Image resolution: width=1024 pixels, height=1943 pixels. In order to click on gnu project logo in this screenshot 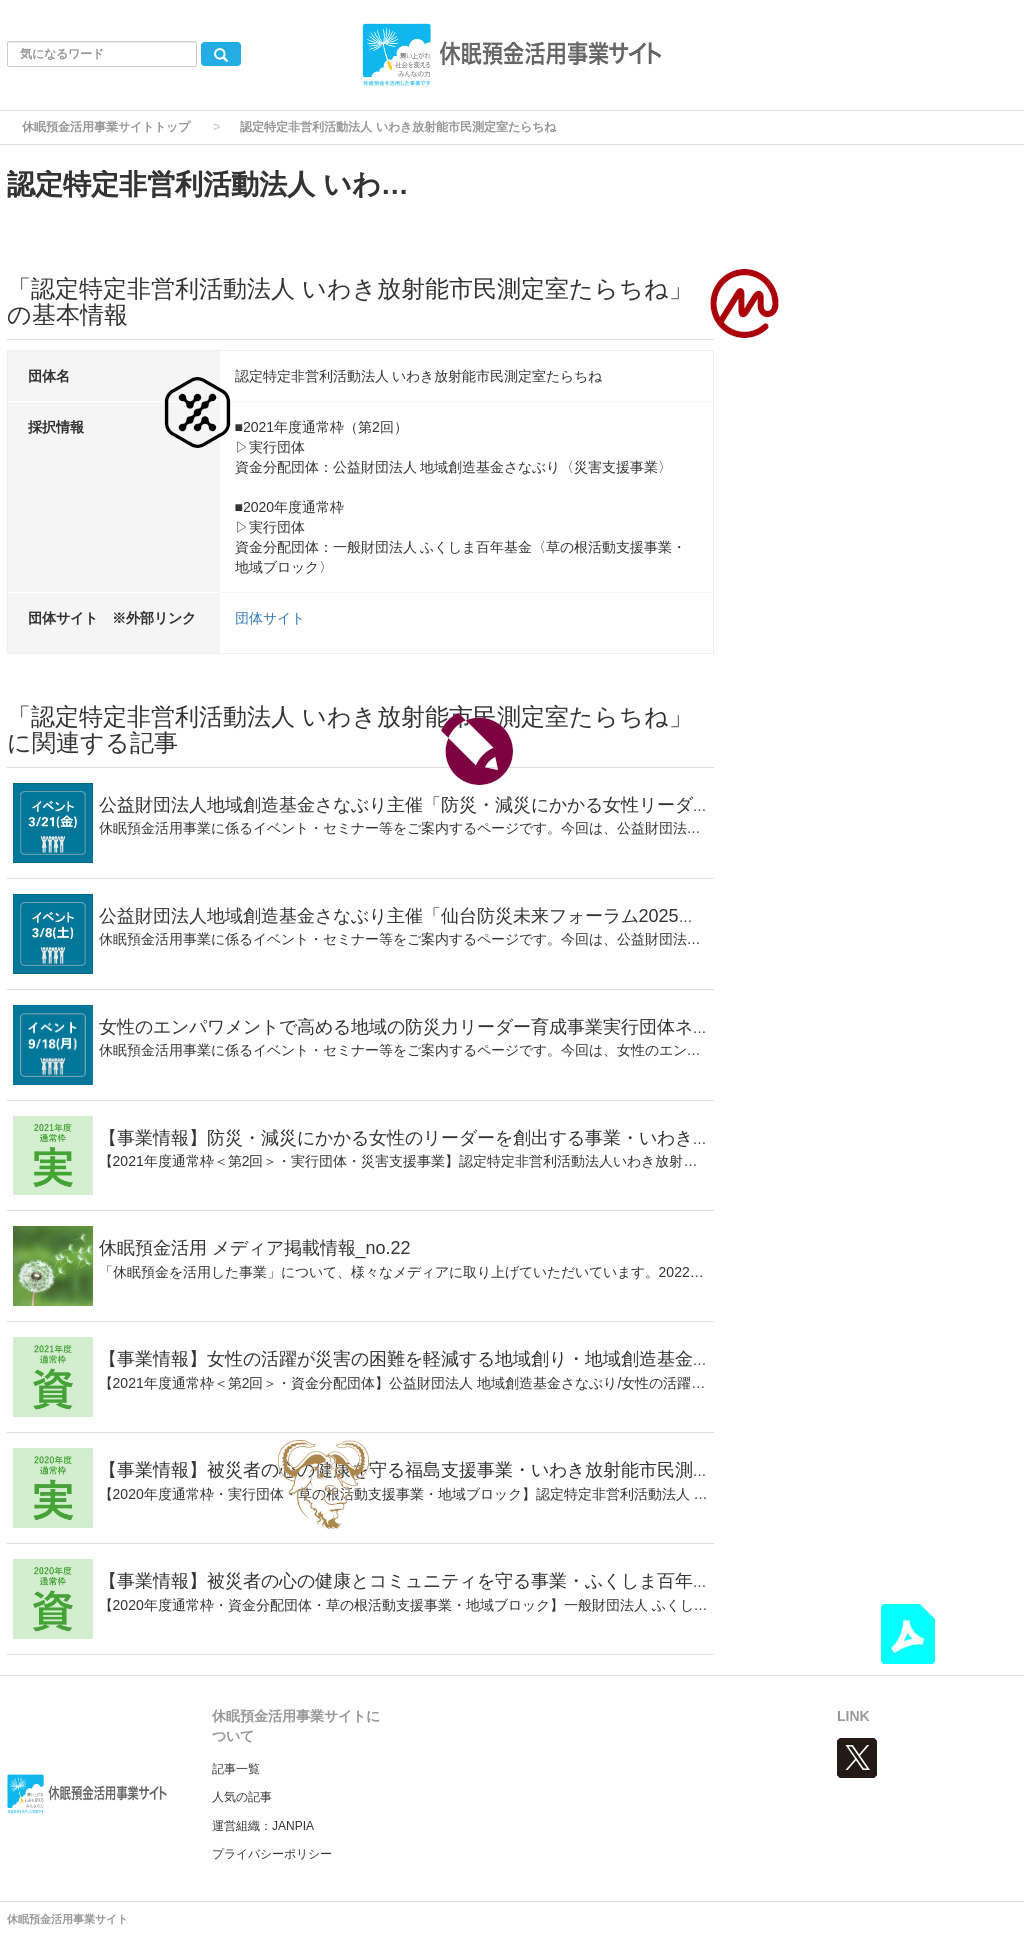, I will do `click(323, 1484)`.